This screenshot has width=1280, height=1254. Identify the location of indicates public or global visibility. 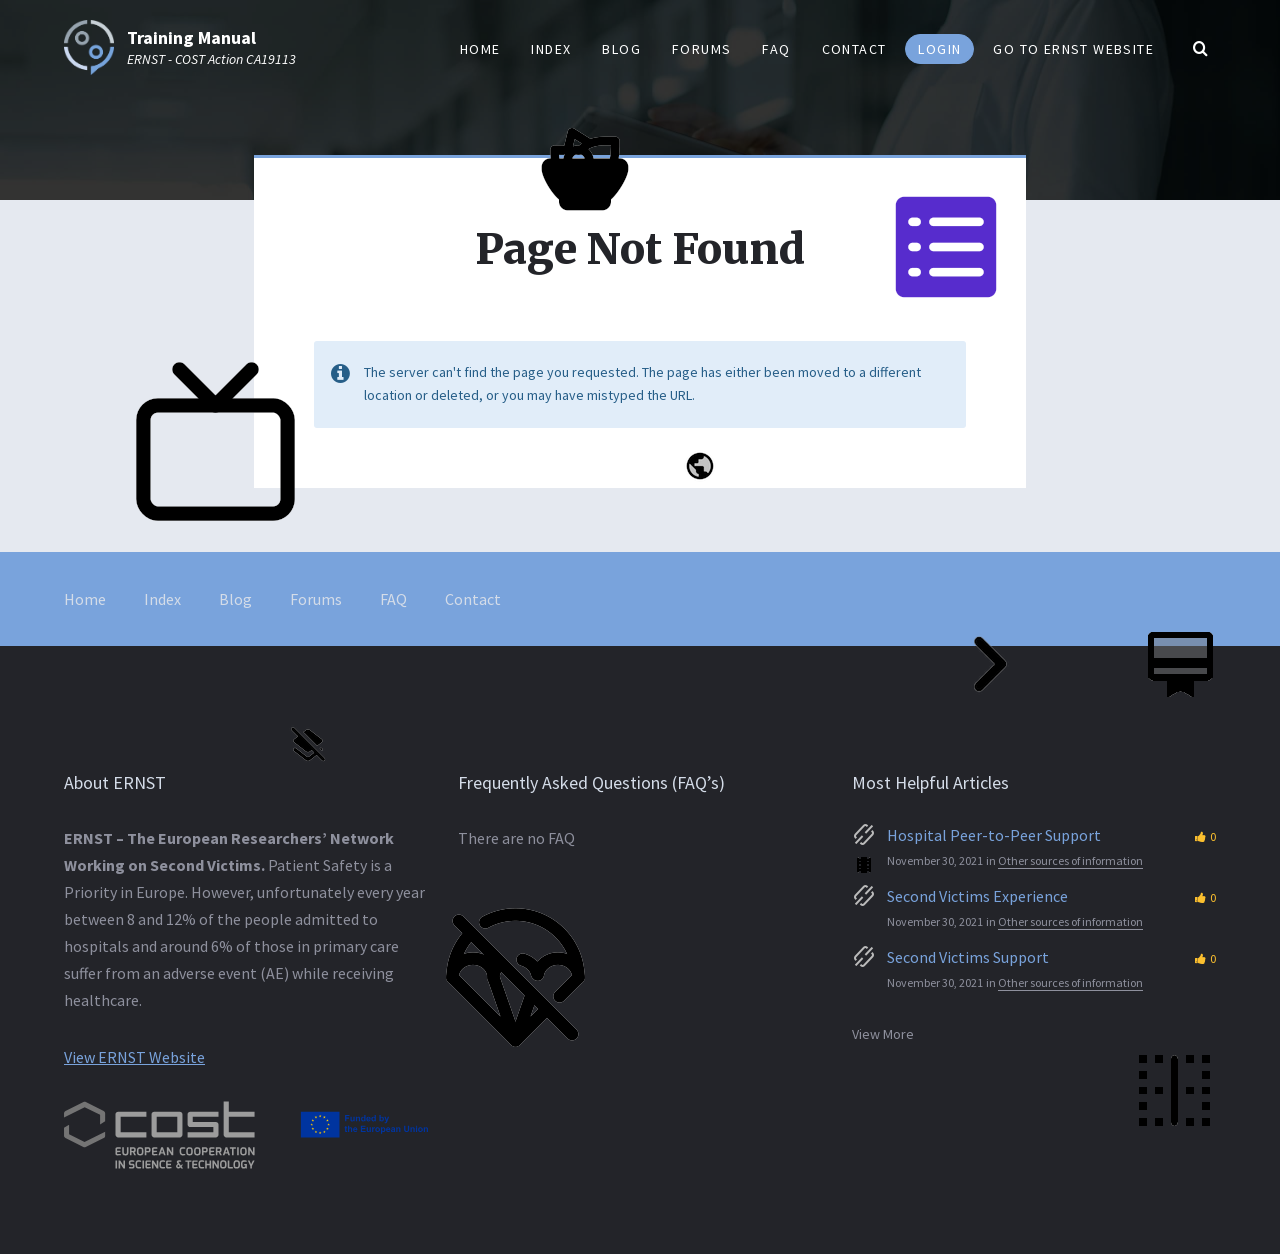
(700, 466).